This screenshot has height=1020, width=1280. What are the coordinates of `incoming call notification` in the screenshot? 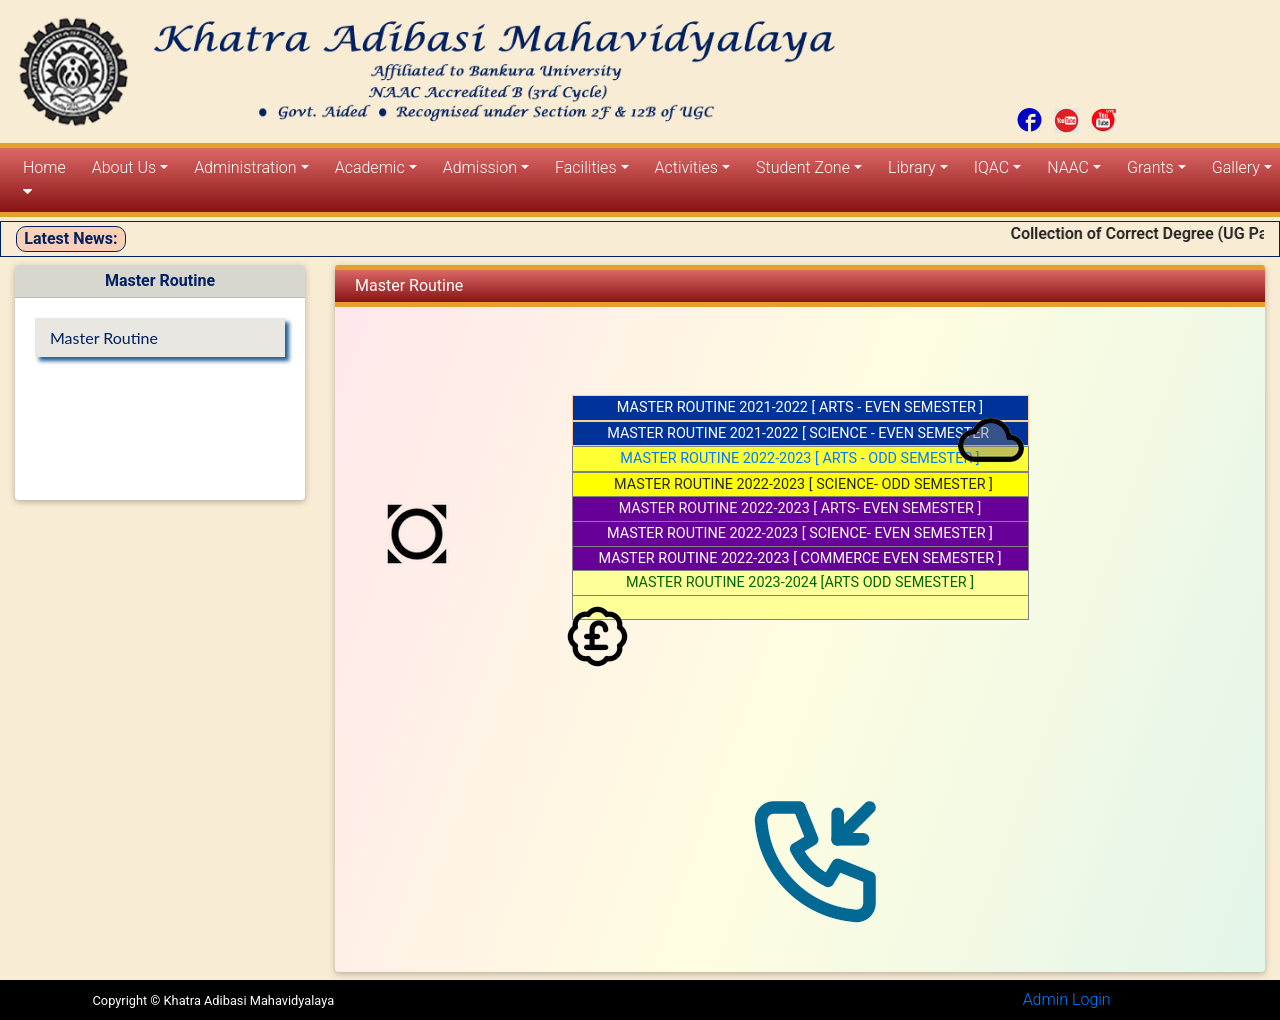 It's located at (818, 858).